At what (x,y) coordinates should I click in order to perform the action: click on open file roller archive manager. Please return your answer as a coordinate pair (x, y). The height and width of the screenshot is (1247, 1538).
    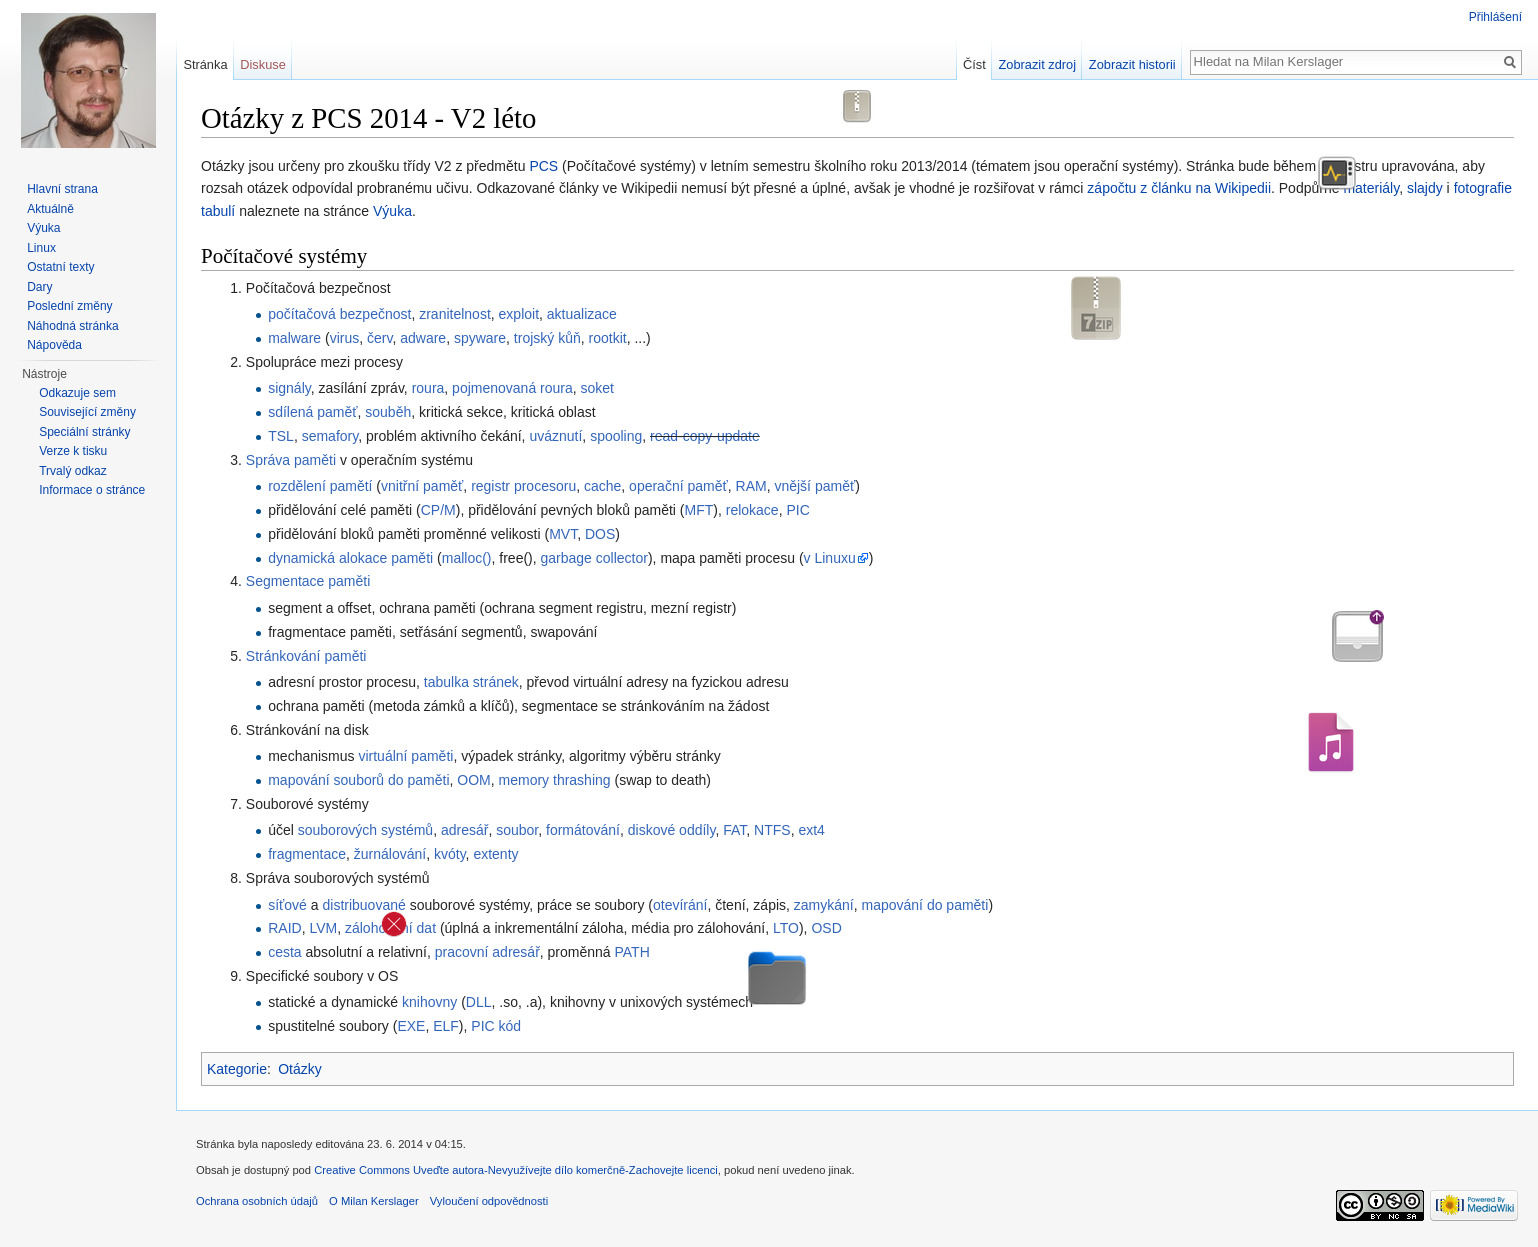
    Looking at the image, I should click on (857, 106).